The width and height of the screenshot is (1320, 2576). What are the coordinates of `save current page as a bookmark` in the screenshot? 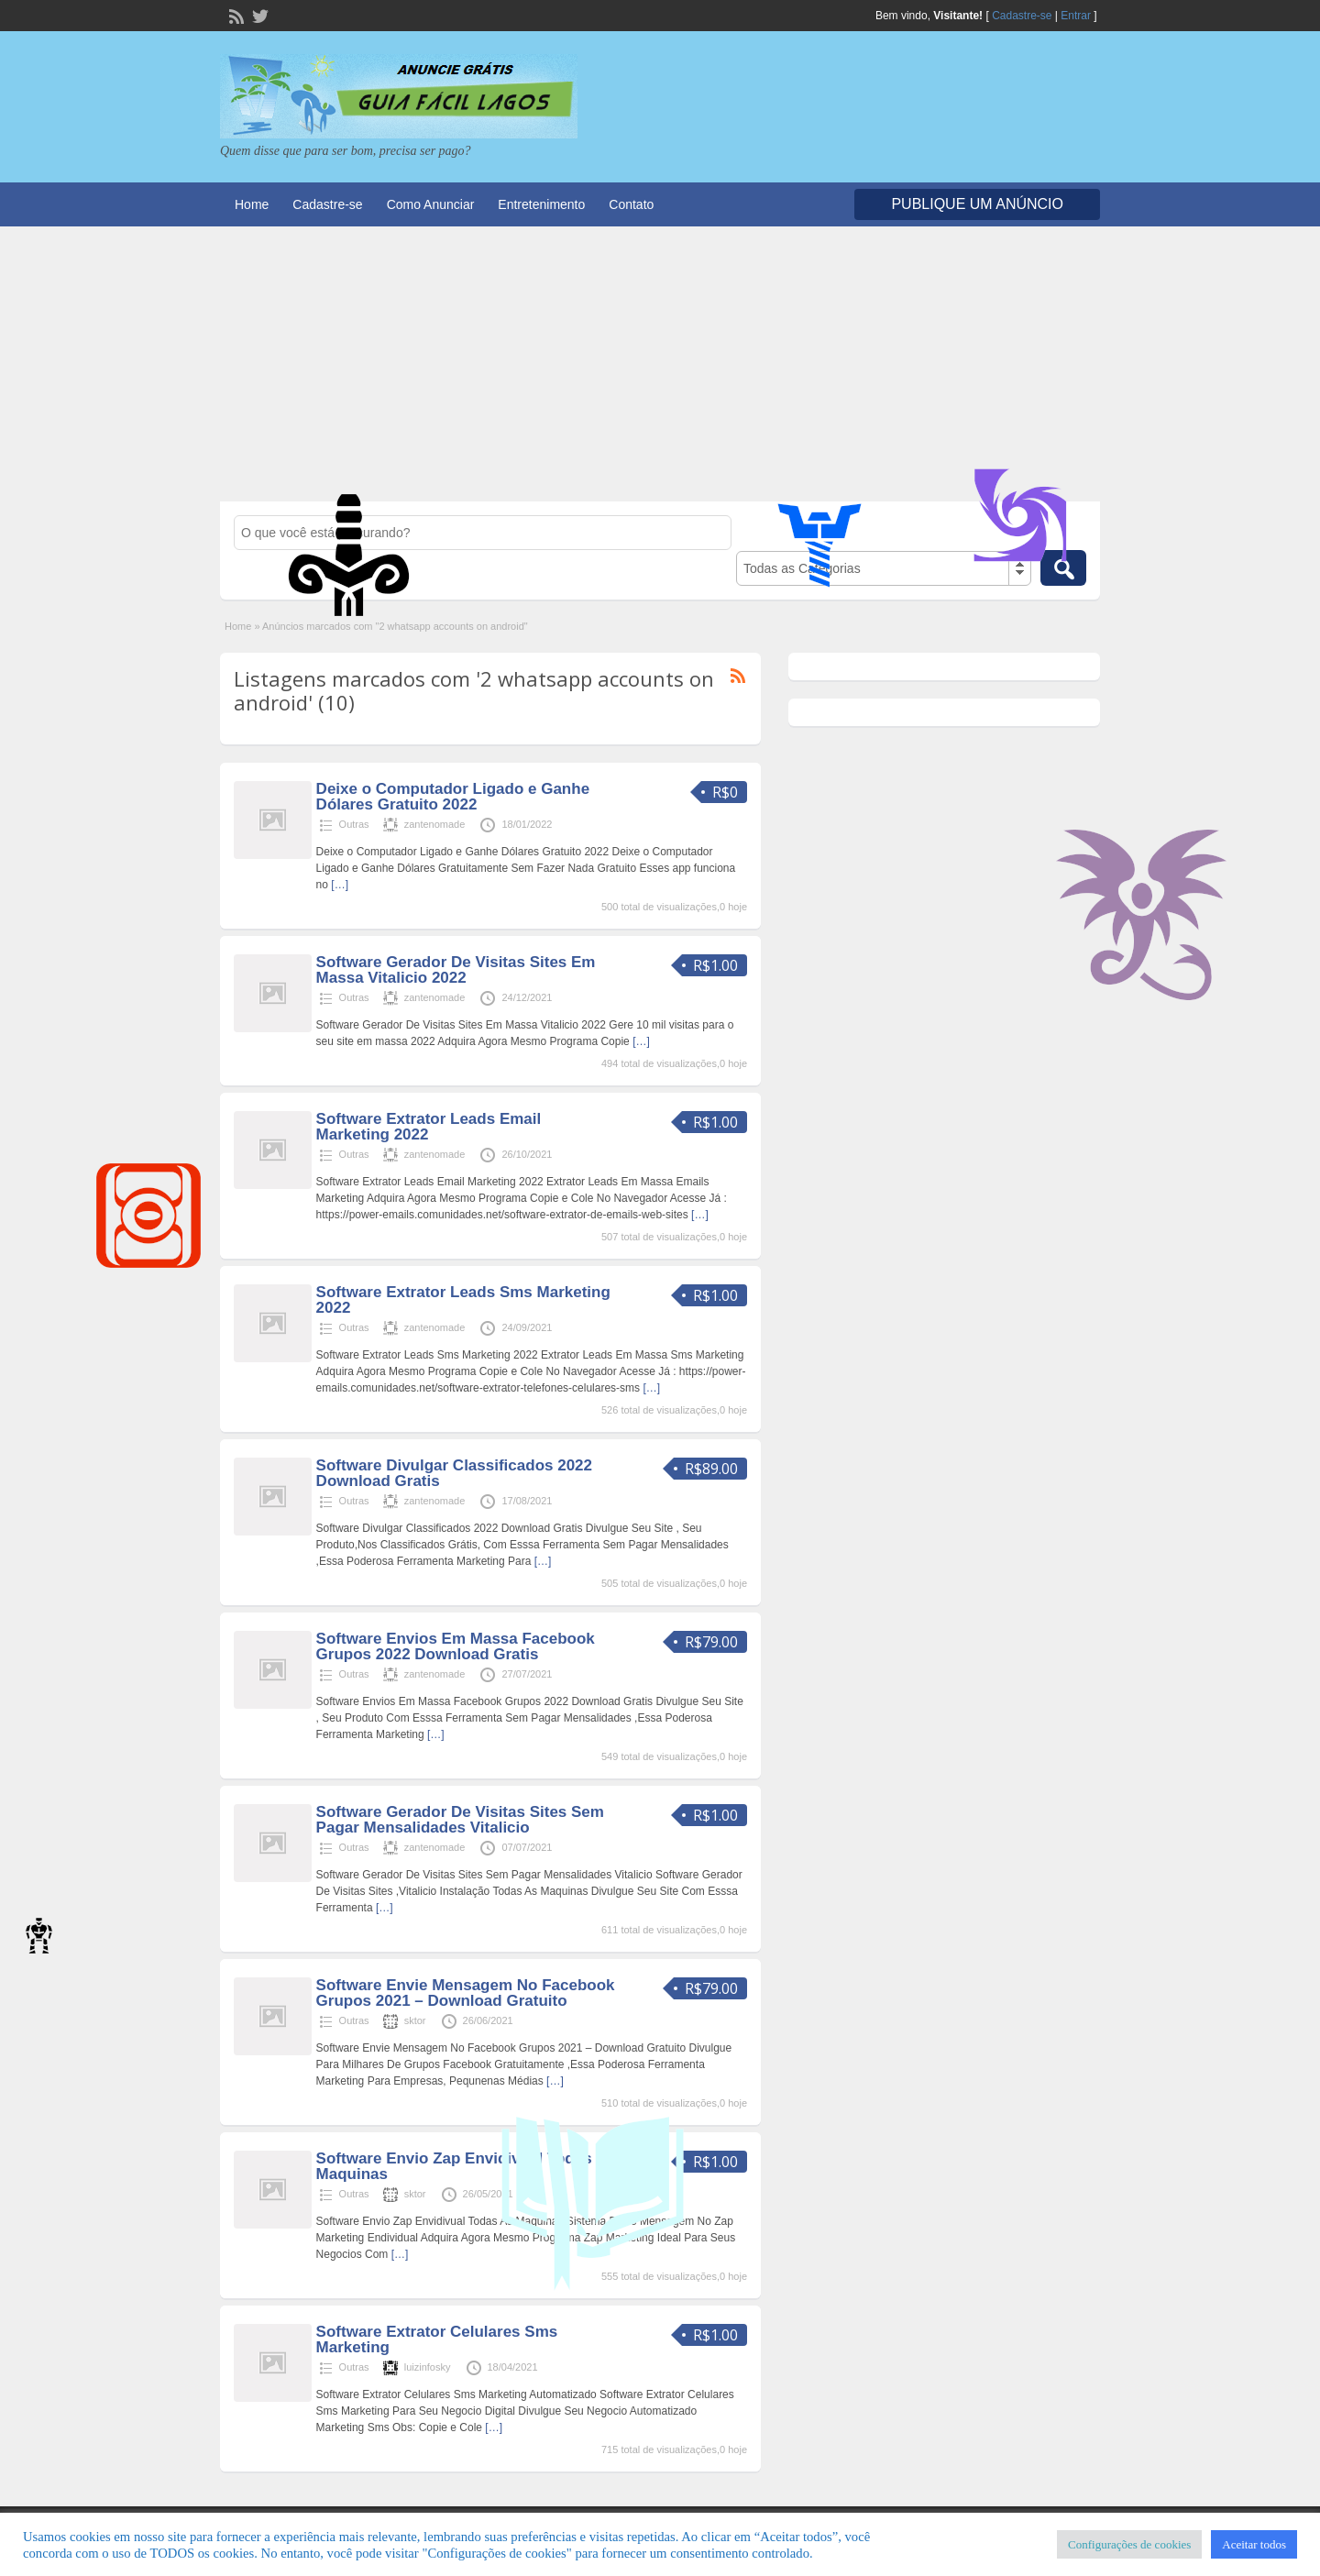 It's located at (592, 2198).